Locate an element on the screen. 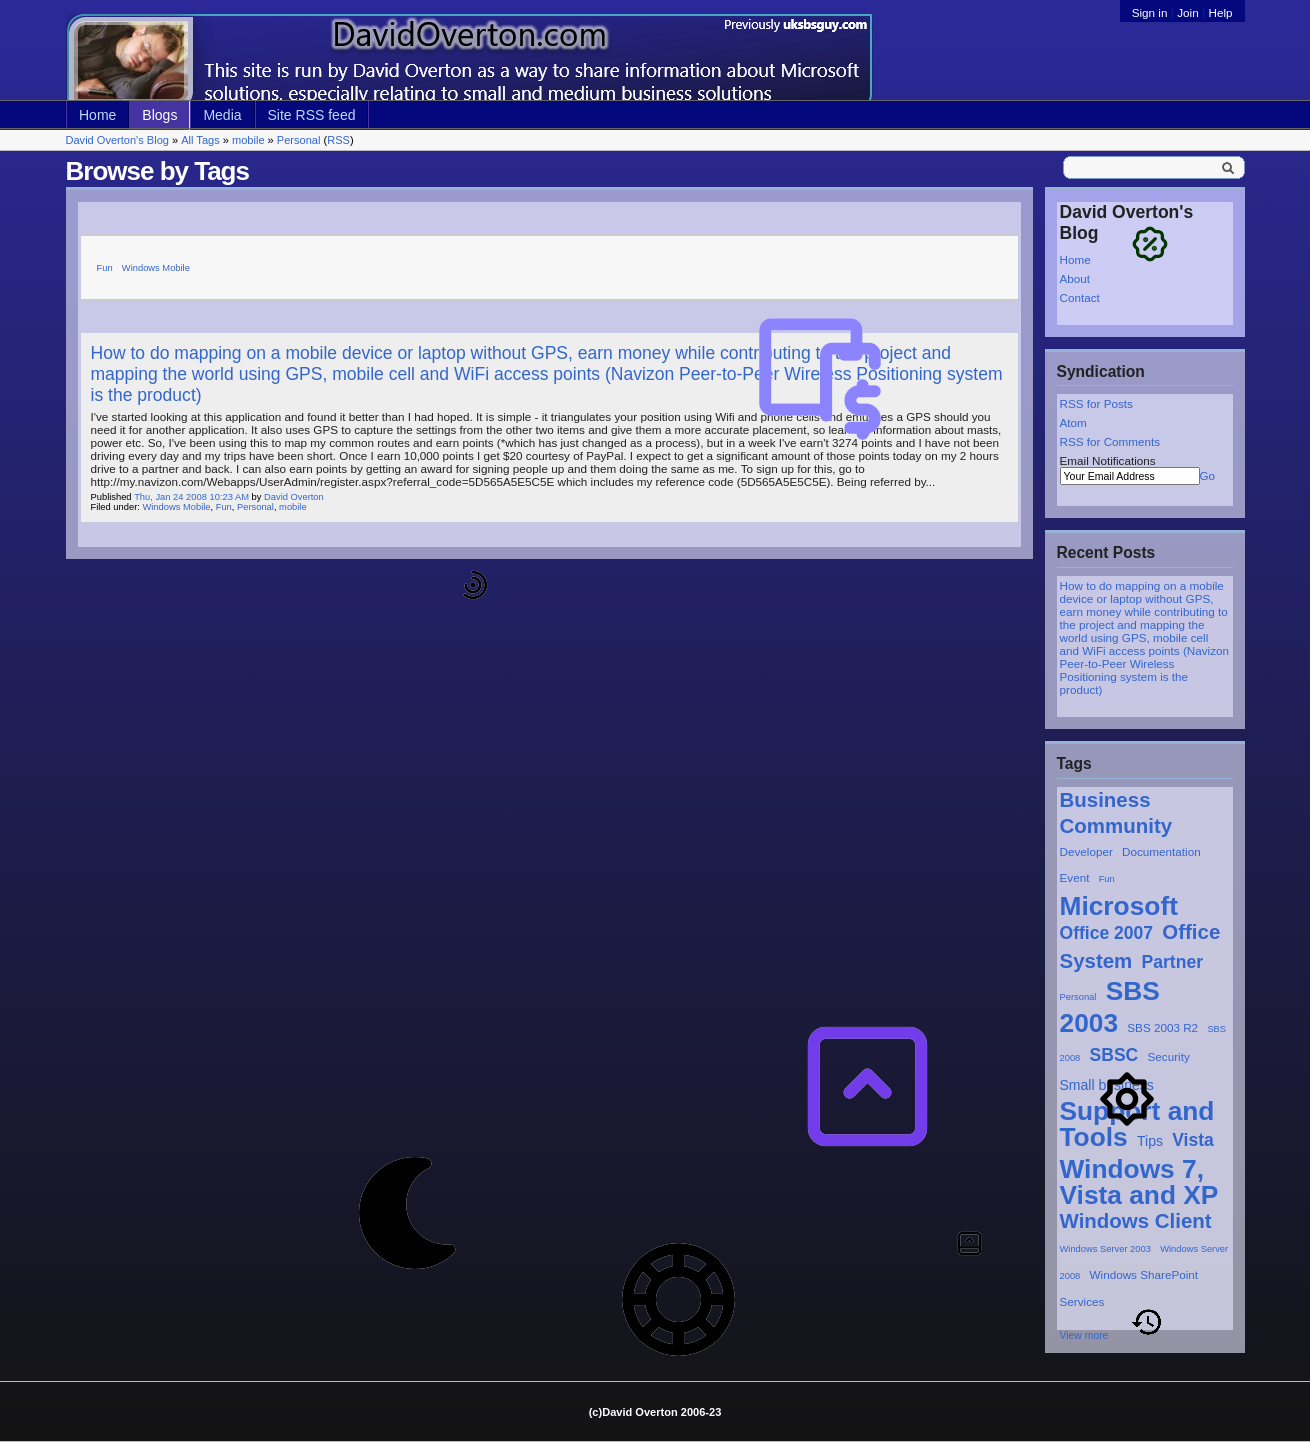 The width and height of the screenshot is (1310, 1442). open VSCO photo editing app is located at coordinates (678, 1299).